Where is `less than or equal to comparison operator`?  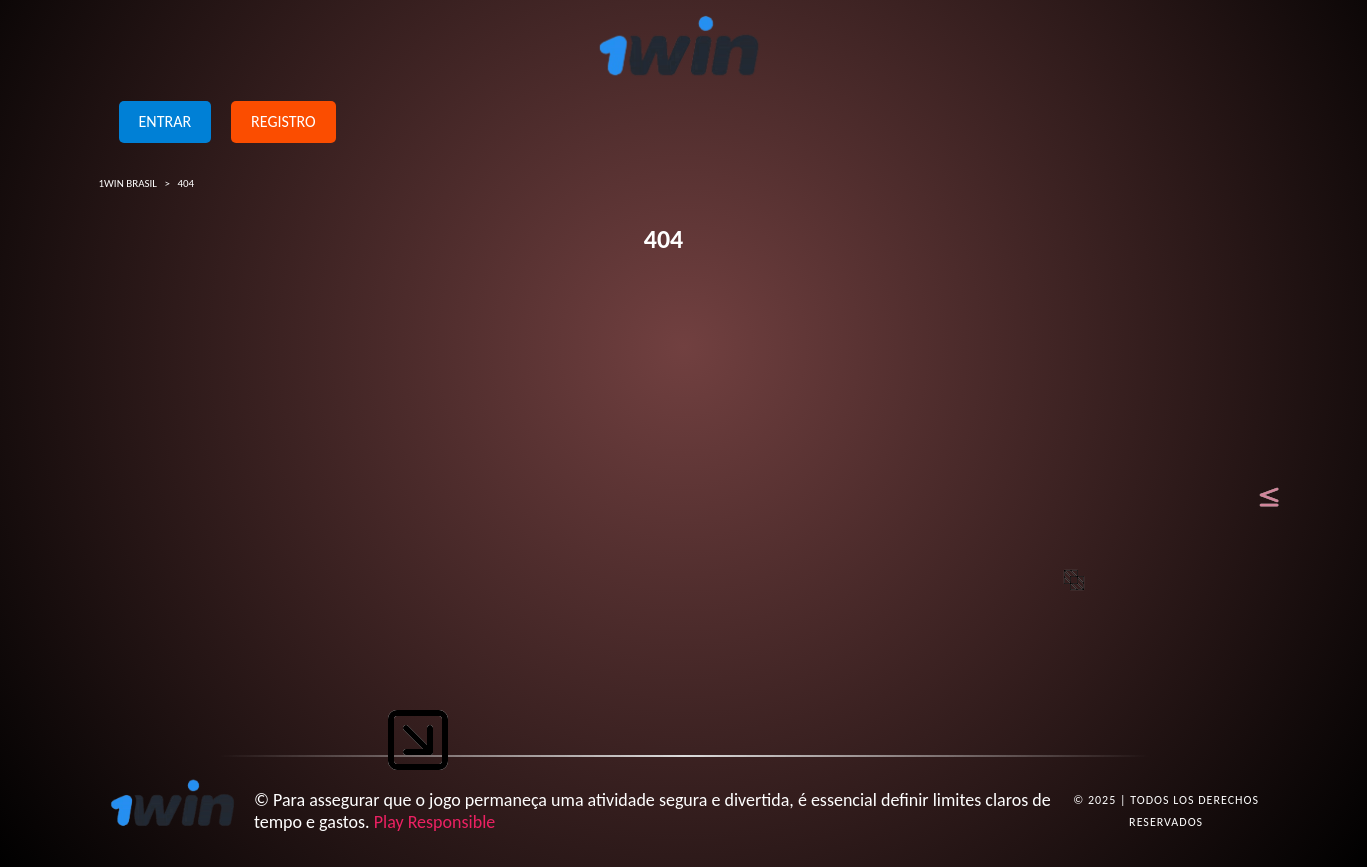 less than or equal to comparison operator is located at coordinates (1269, 497).